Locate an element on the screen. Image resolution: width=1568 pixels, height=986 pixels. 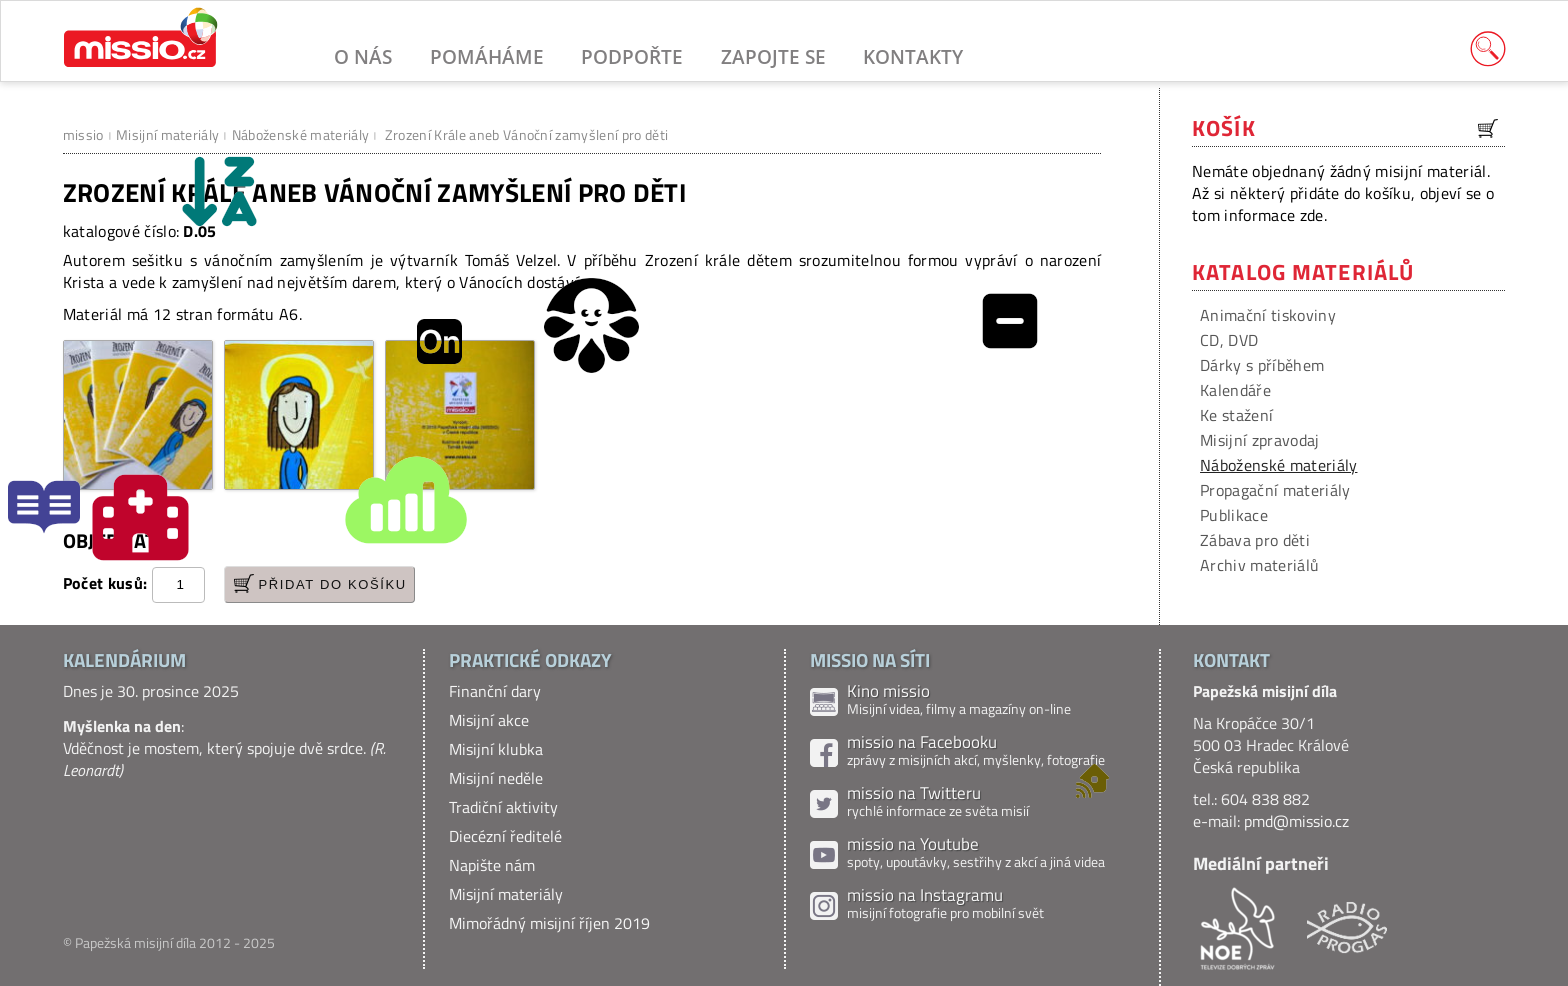
visit the Custom Ink website is located at coordinates (591, 325).